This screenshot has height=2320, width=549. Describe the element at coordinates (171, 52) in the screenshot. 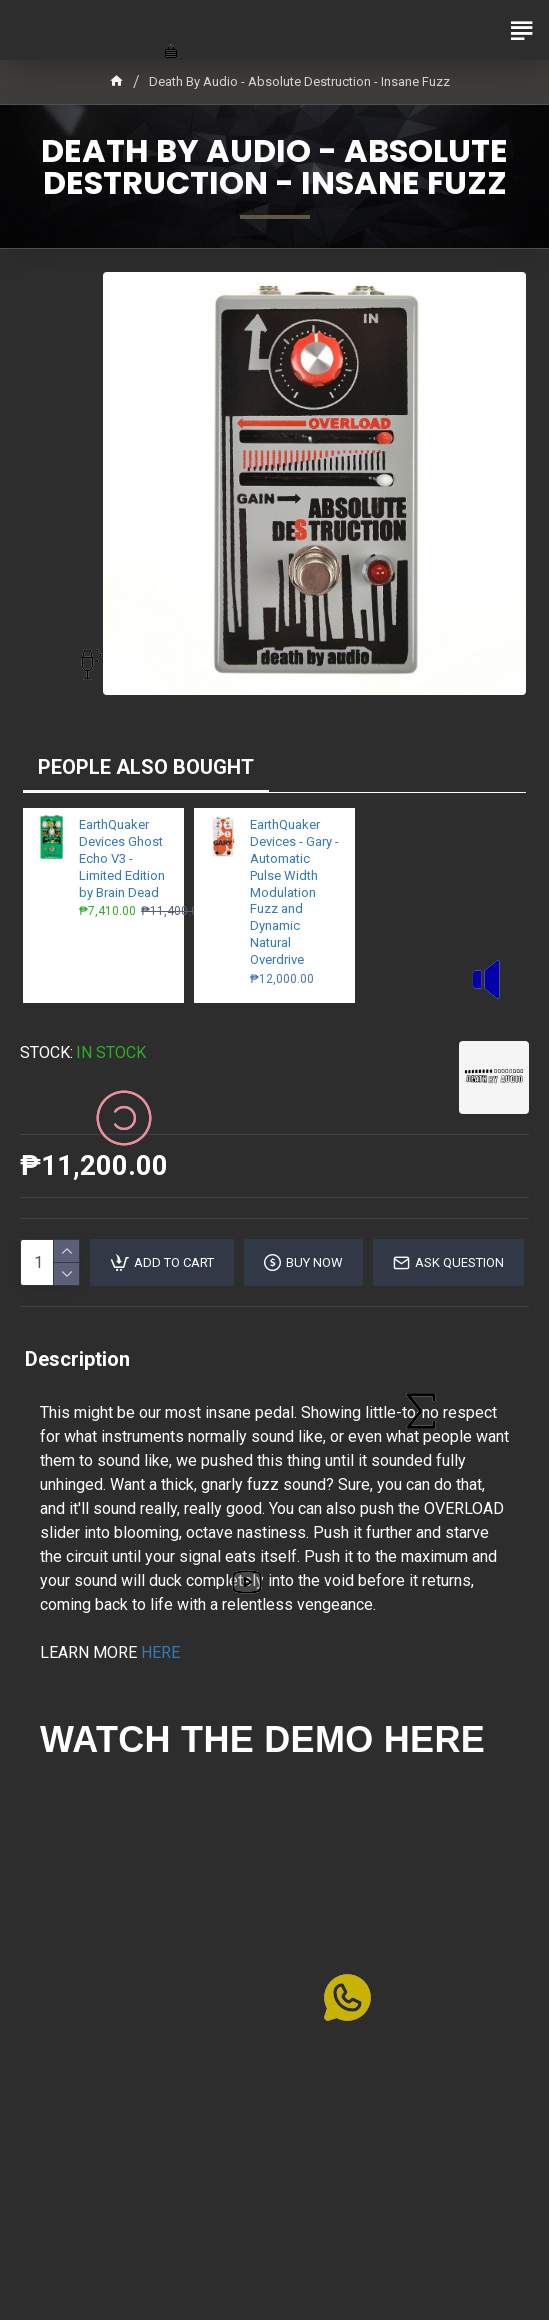

I see `indicates secure or encrypted content` at that location.